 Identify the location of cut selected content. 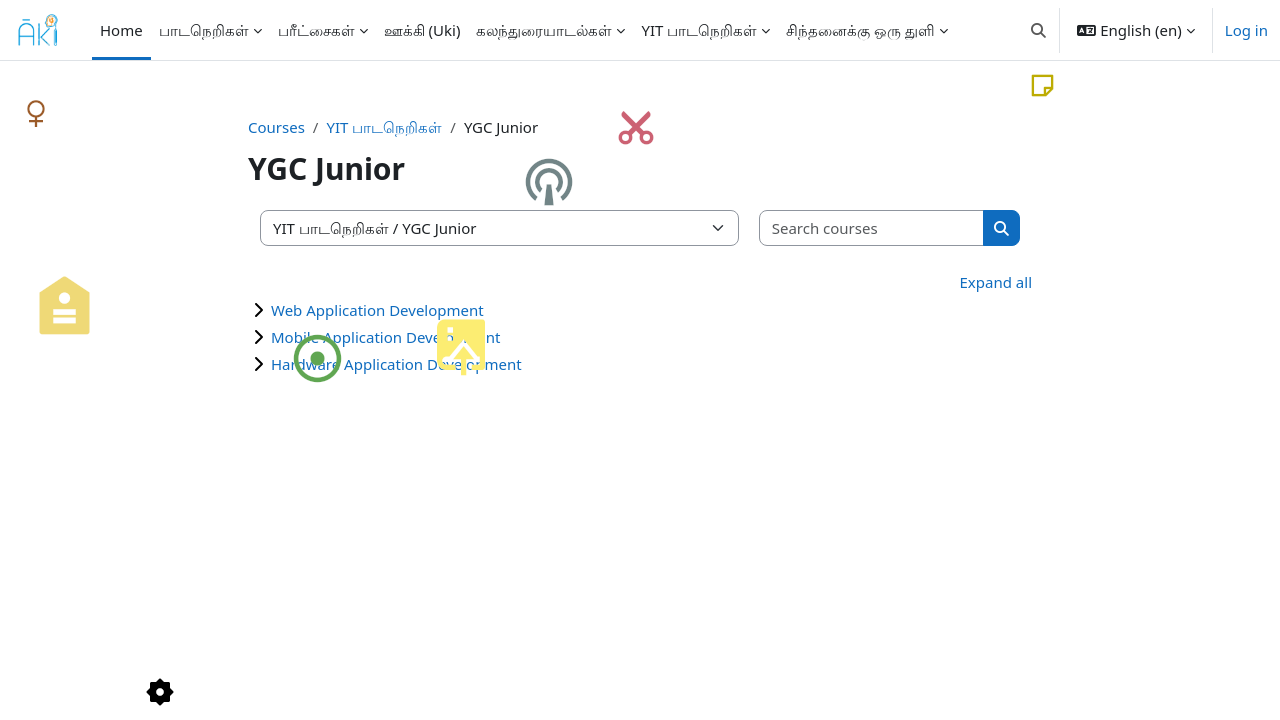
(636, 127).